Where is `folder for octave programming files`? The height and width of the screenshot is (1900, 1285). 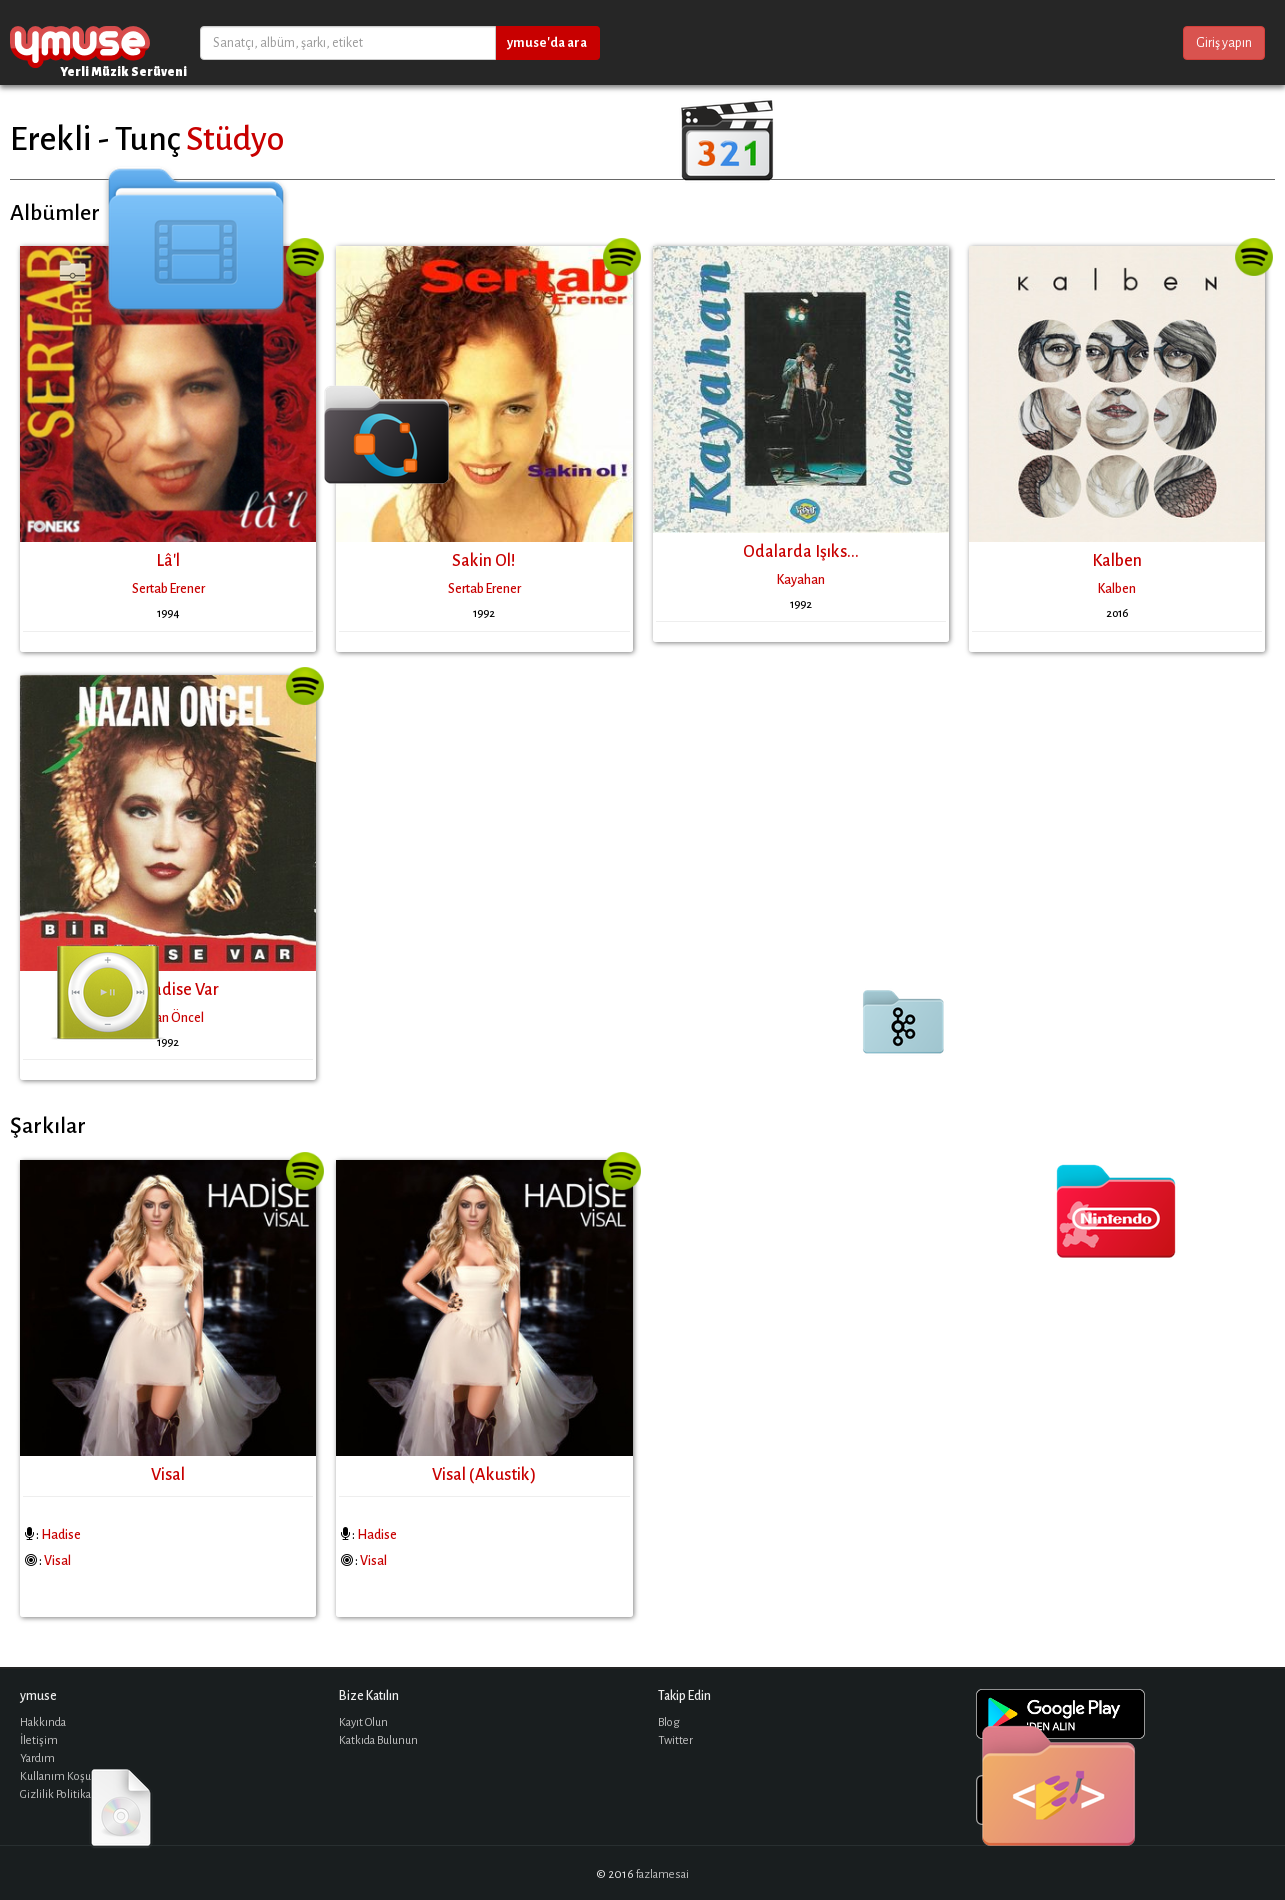 folder for octave programming files is located at coordinates (386, 438).